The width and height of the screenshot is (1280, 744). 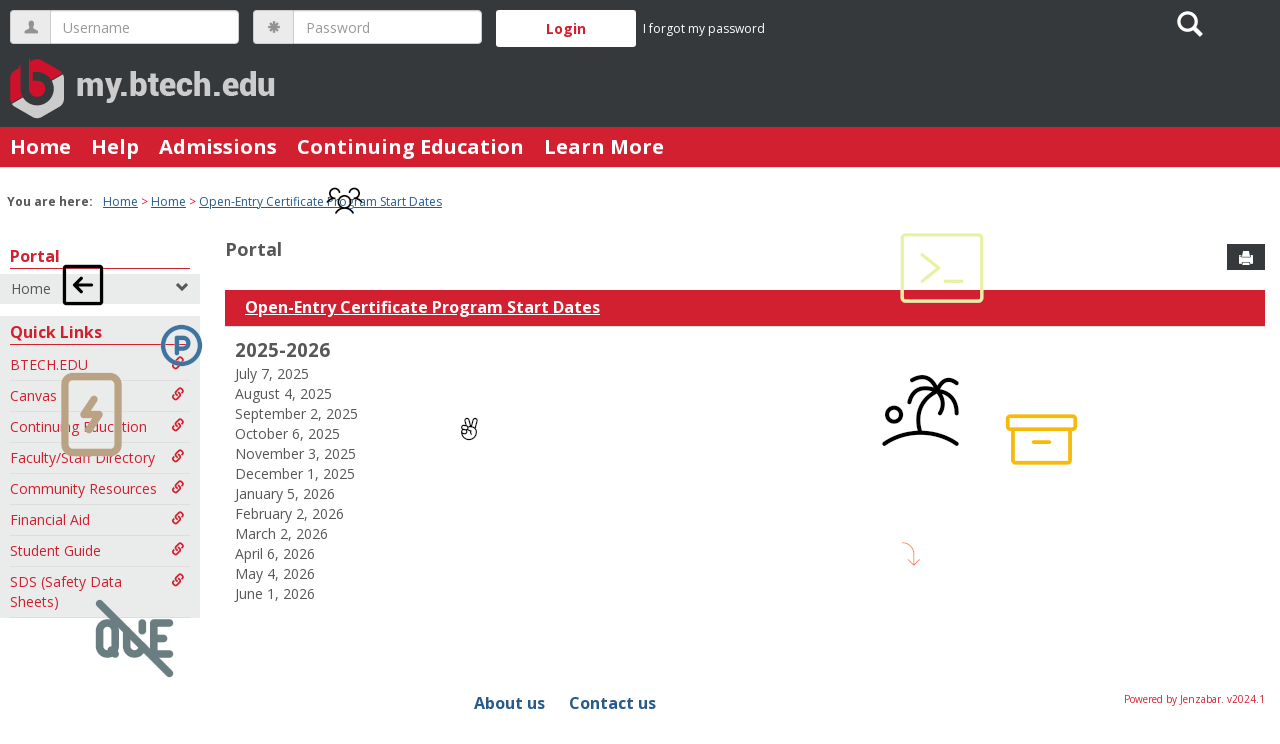 I want to click on view group or team members, so click(x=344, y=199).